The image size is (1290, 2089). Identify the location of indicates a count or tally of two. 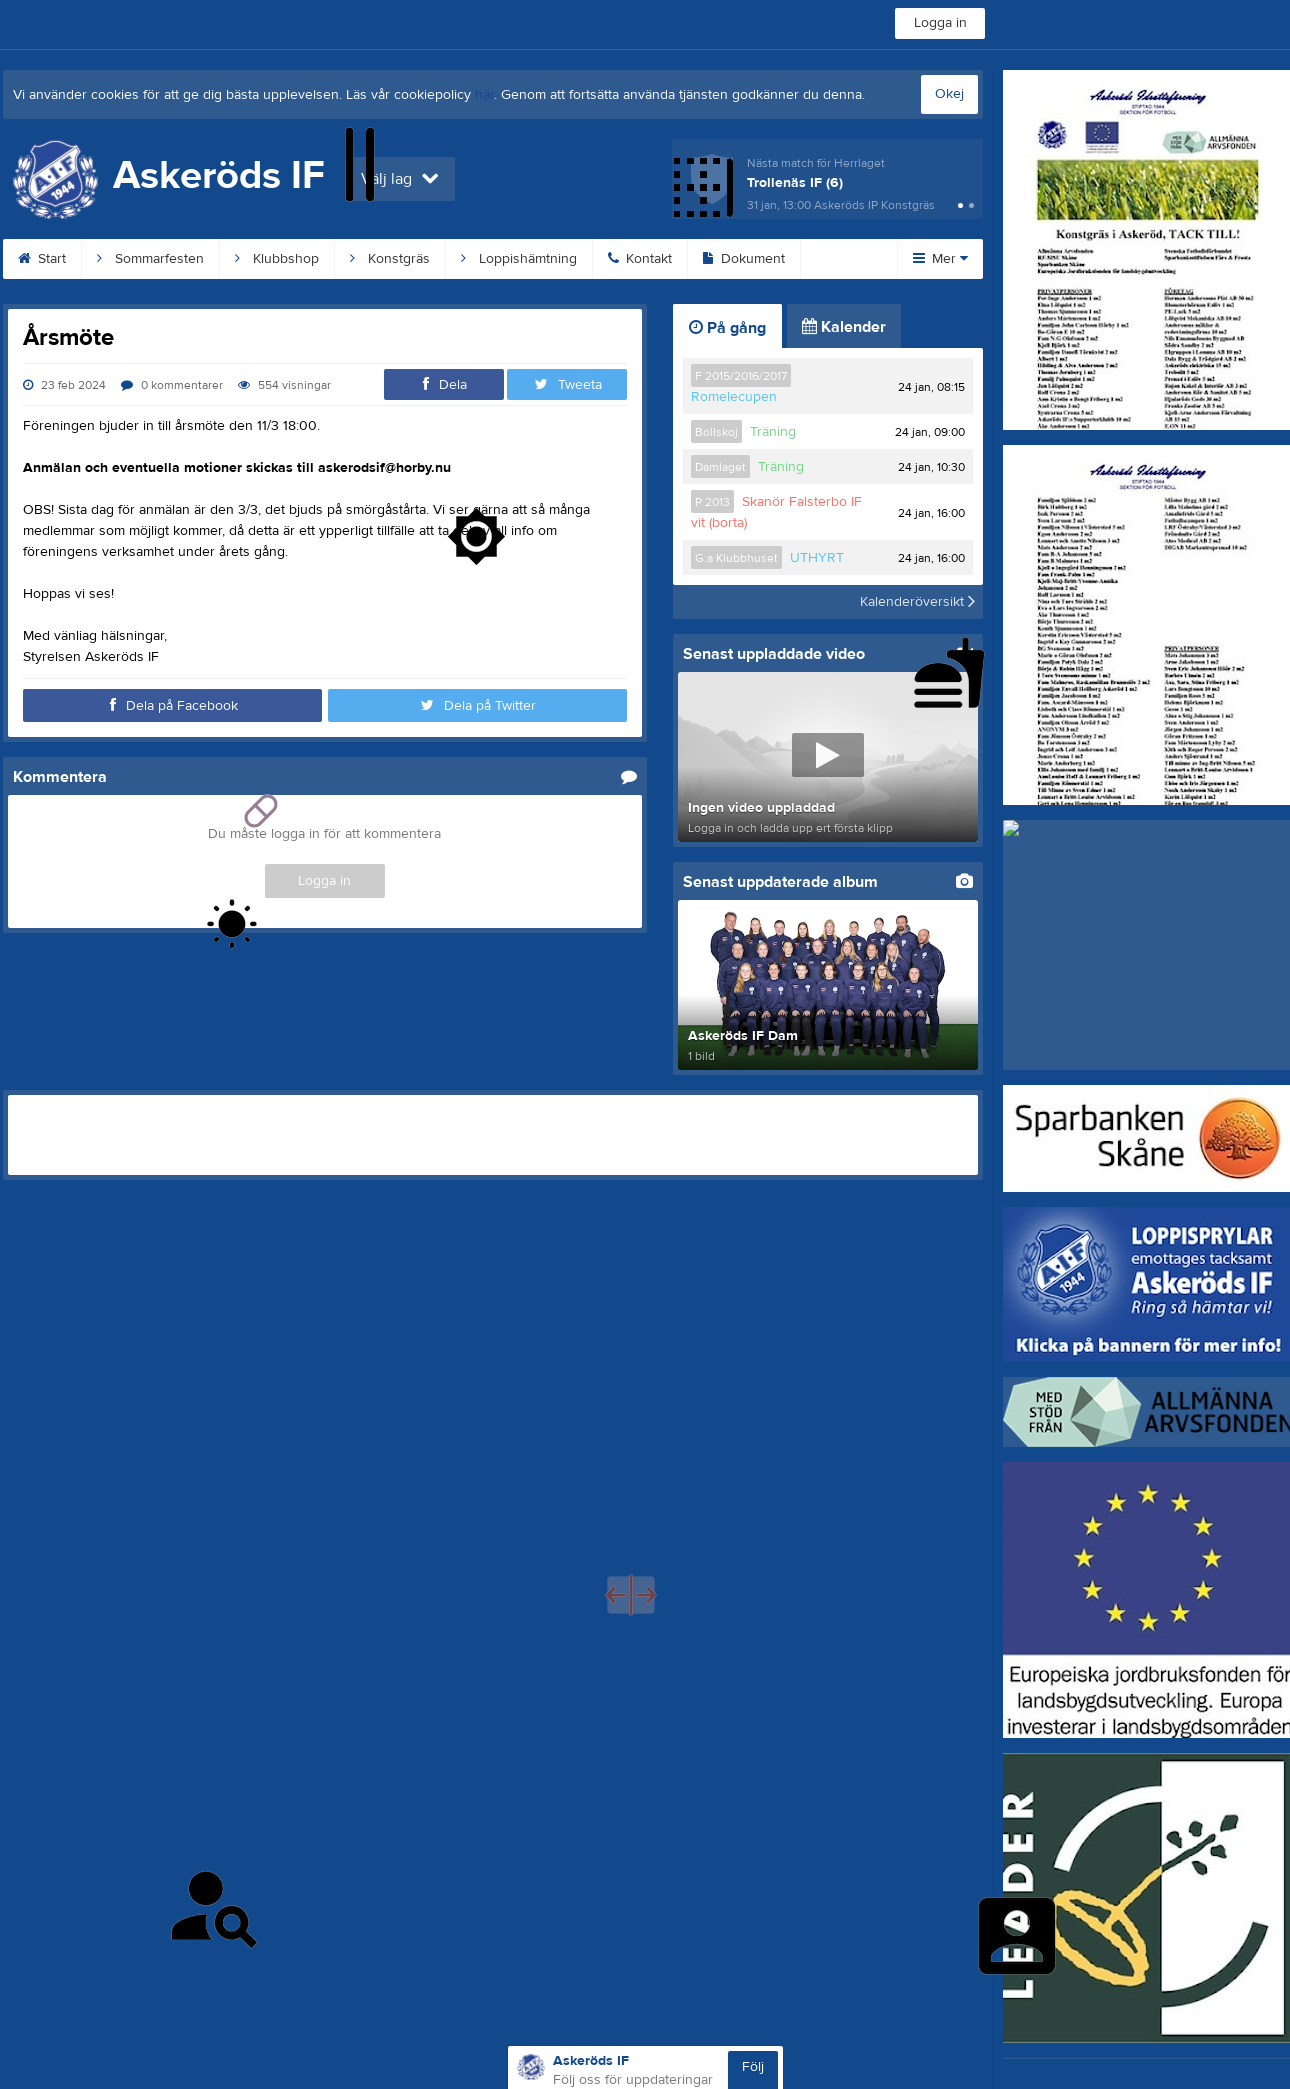
(382, 164).